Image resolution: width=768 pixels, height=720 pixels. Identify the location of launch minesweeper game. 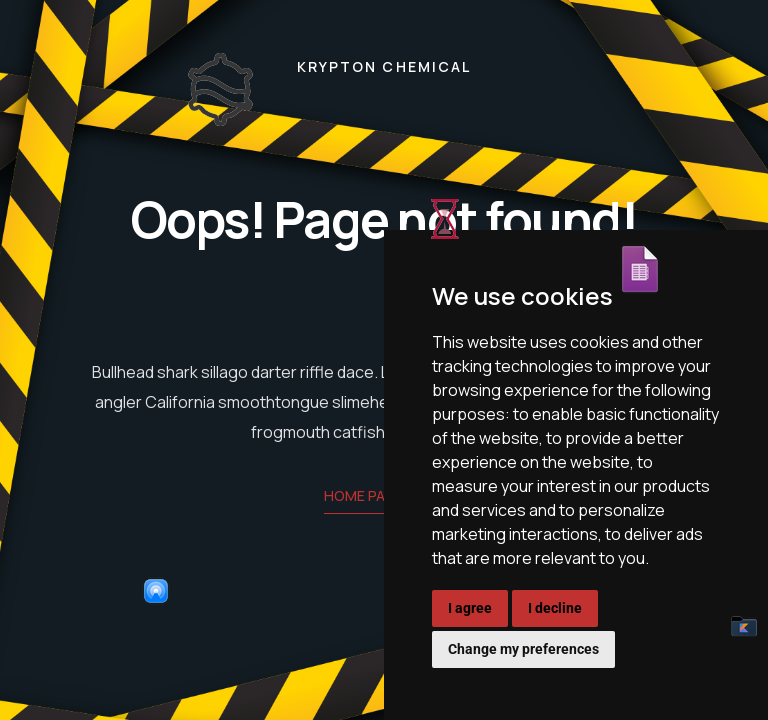
(220, 89).